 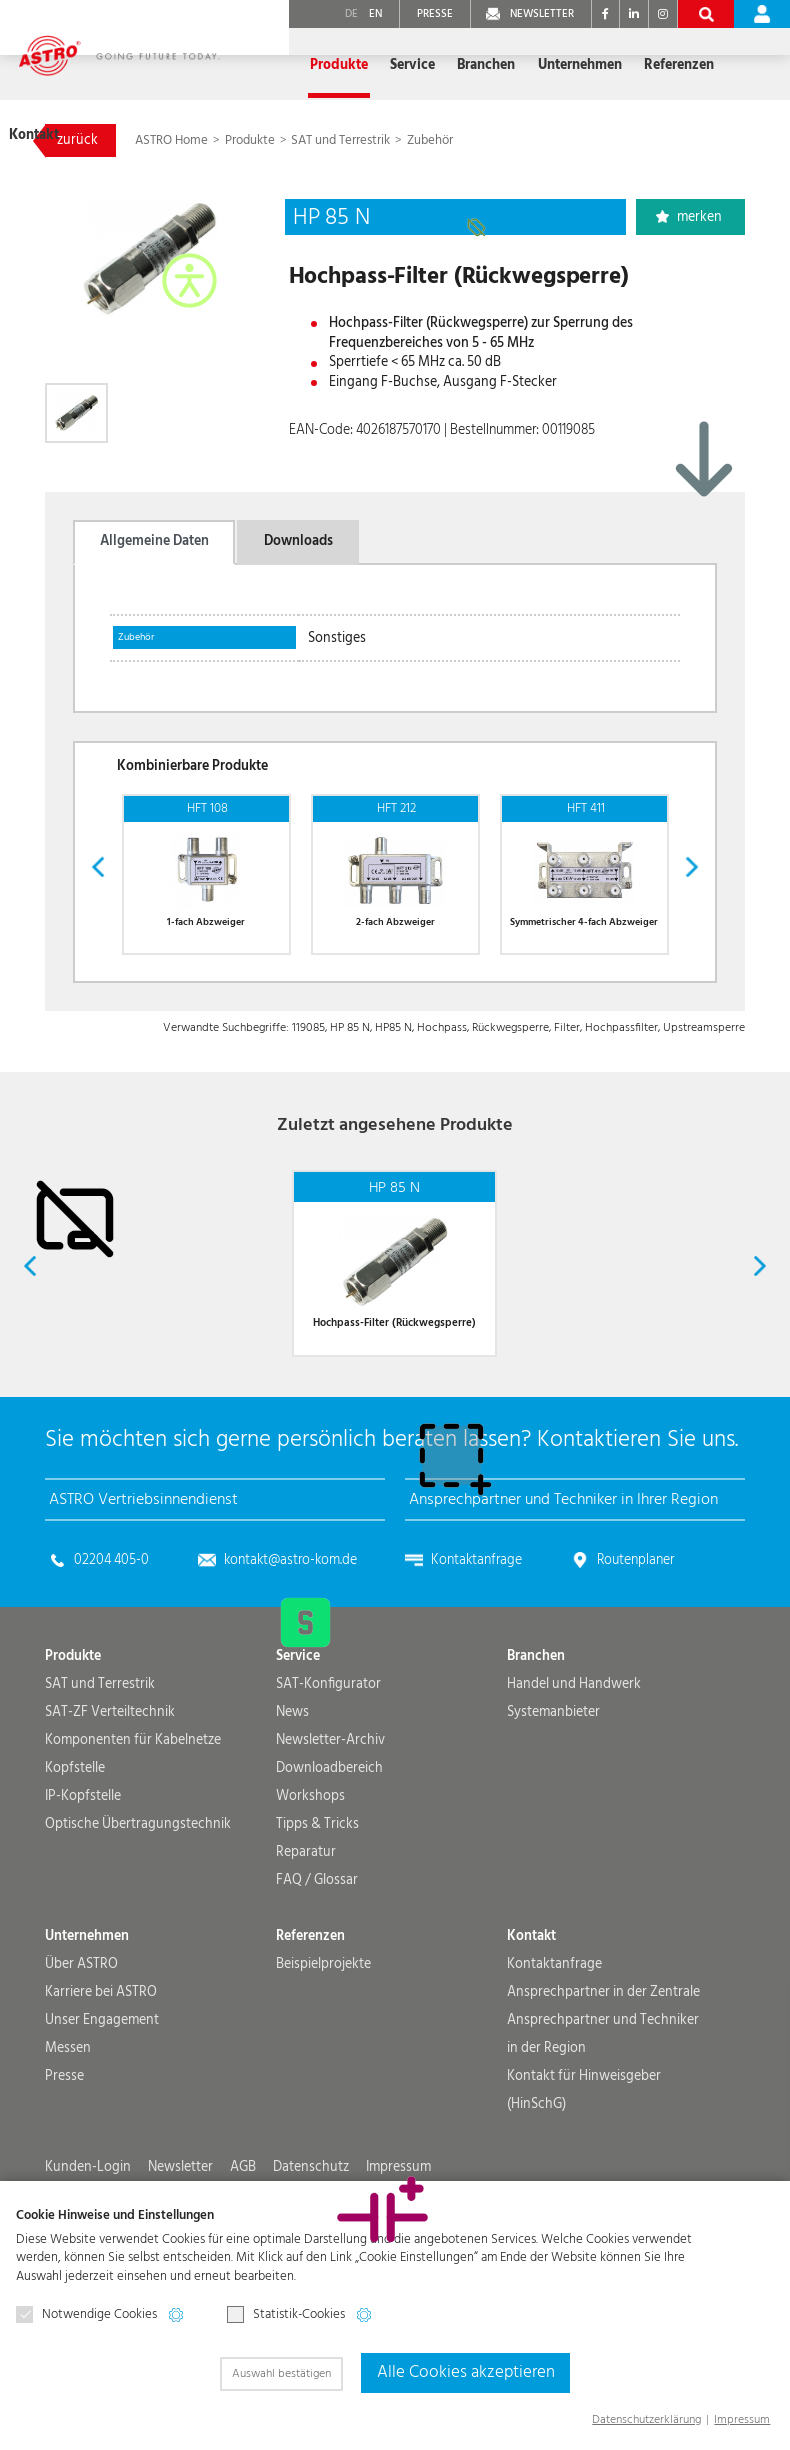 What do you see at coordinates (75, 1219) in the screenshot?
I see `presentation mode disabled` at bounding box center [75, 1219].